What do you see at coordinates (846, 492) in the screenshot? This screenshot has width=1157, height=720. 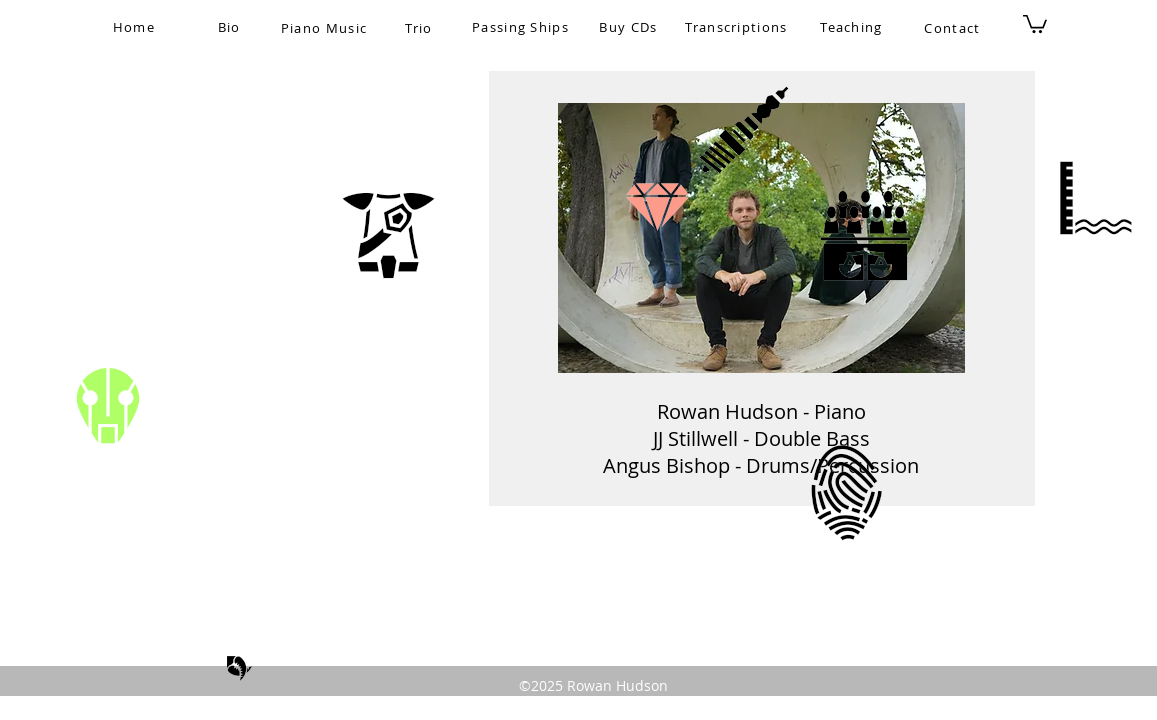 I see `authenticate using fingerprint` at bounding box center [846, 492].